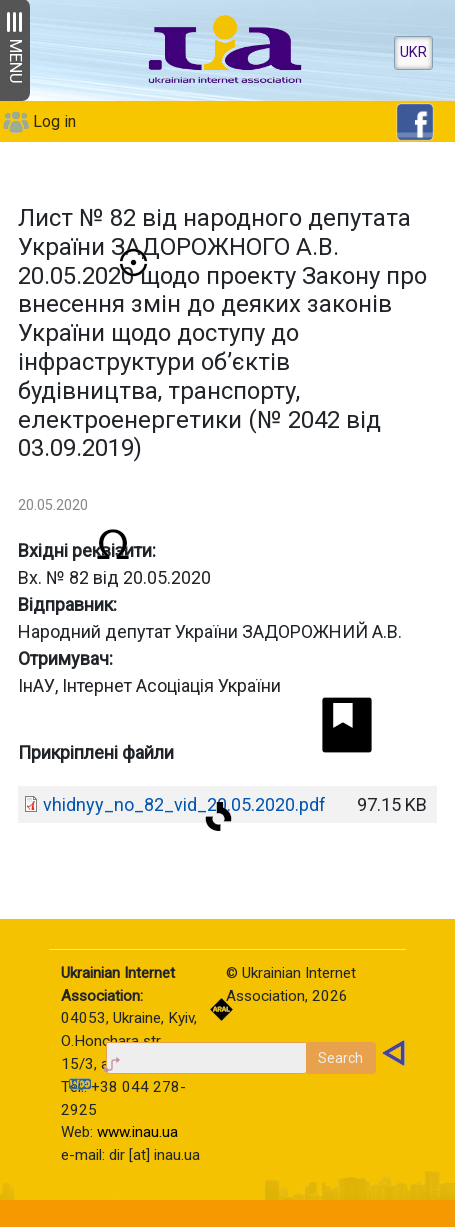 The width and height of the screenshot is (455, 1227). Describe the element at coordinates (221, 1009) in the screenshot. I see `aral gas station brand logo` at that location.